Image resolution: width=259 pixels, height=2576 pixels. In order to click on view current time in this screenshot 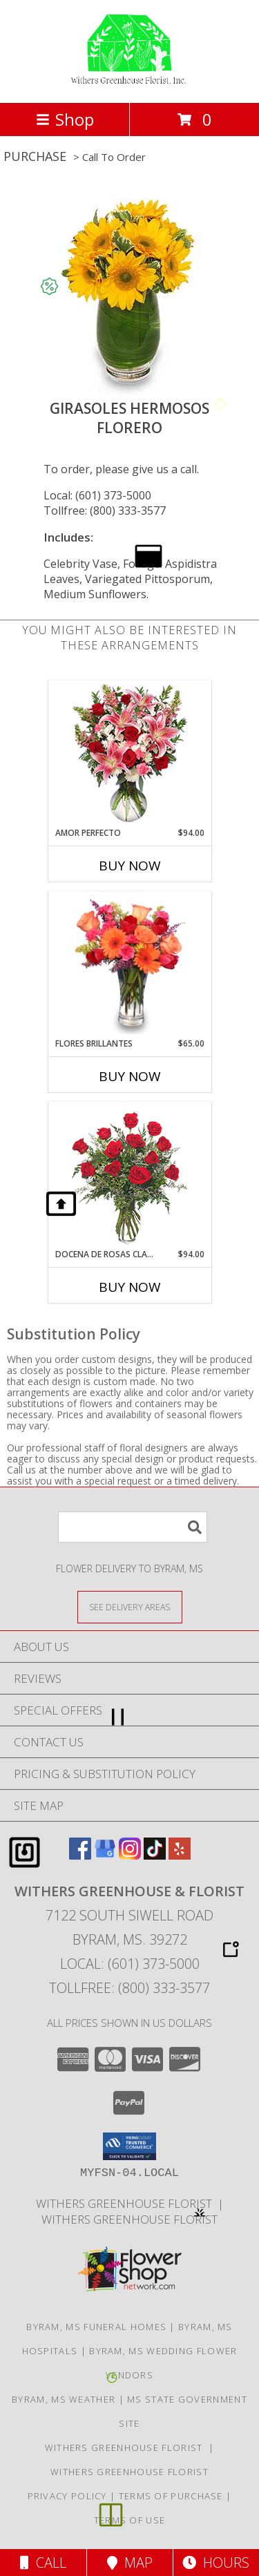, I will do `click(112, 2378)`.